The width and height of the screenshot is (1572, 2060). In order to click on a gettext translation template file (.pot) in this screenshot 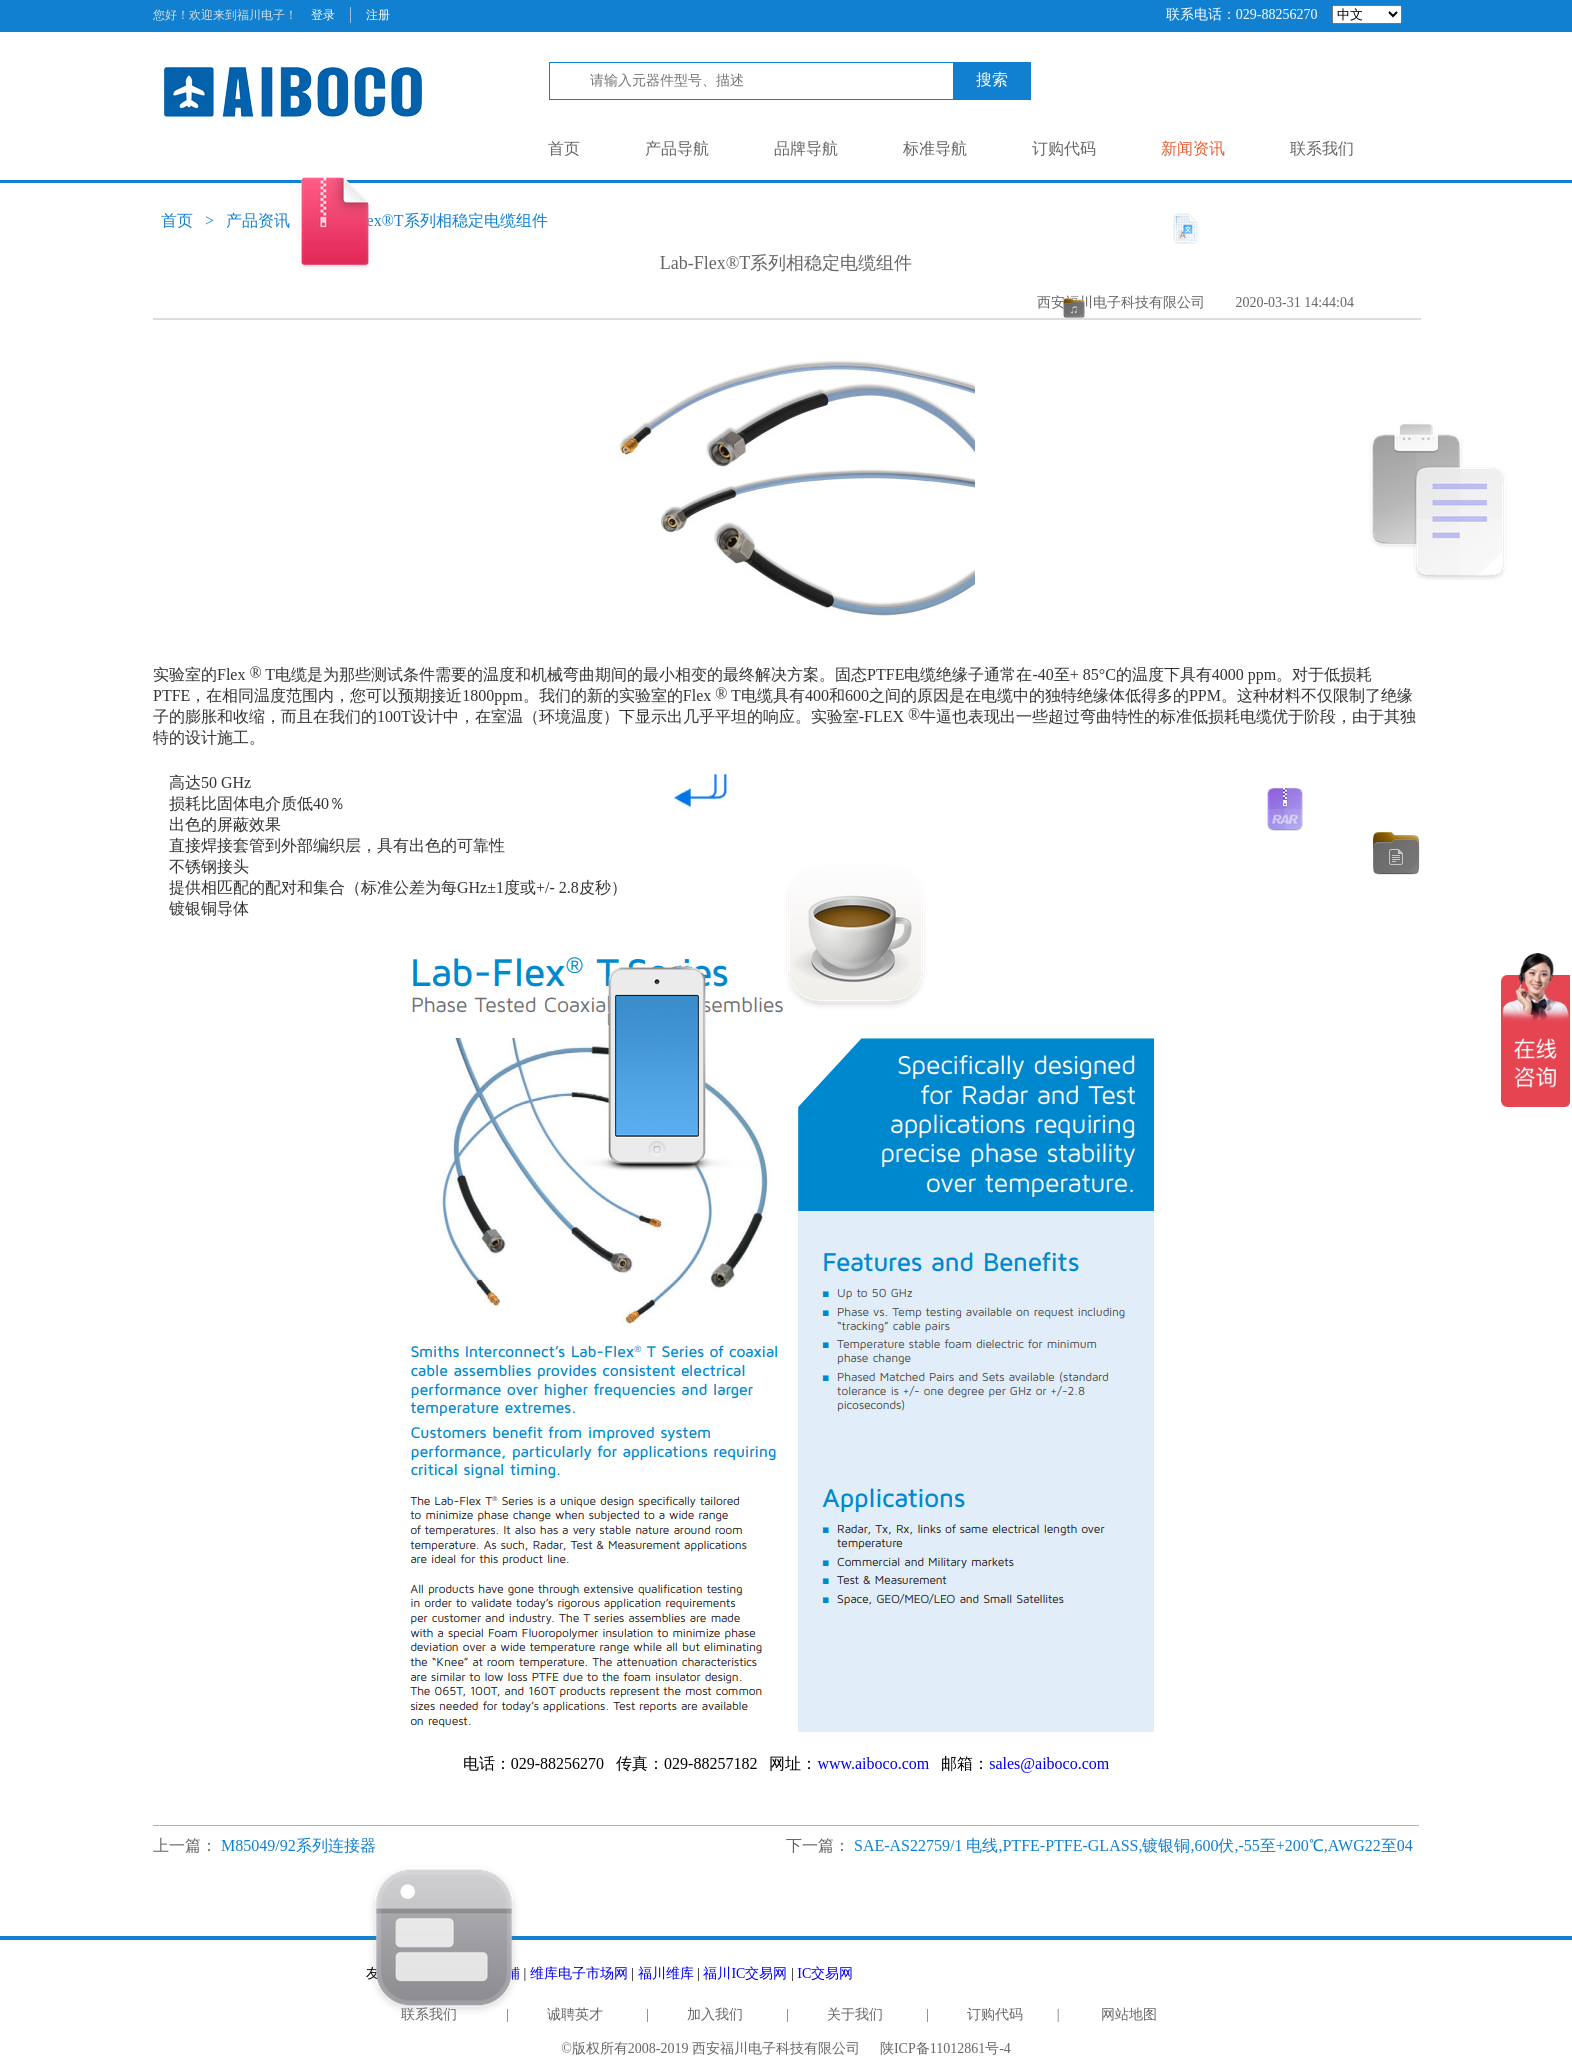, I will do `click(1185, 228)`.